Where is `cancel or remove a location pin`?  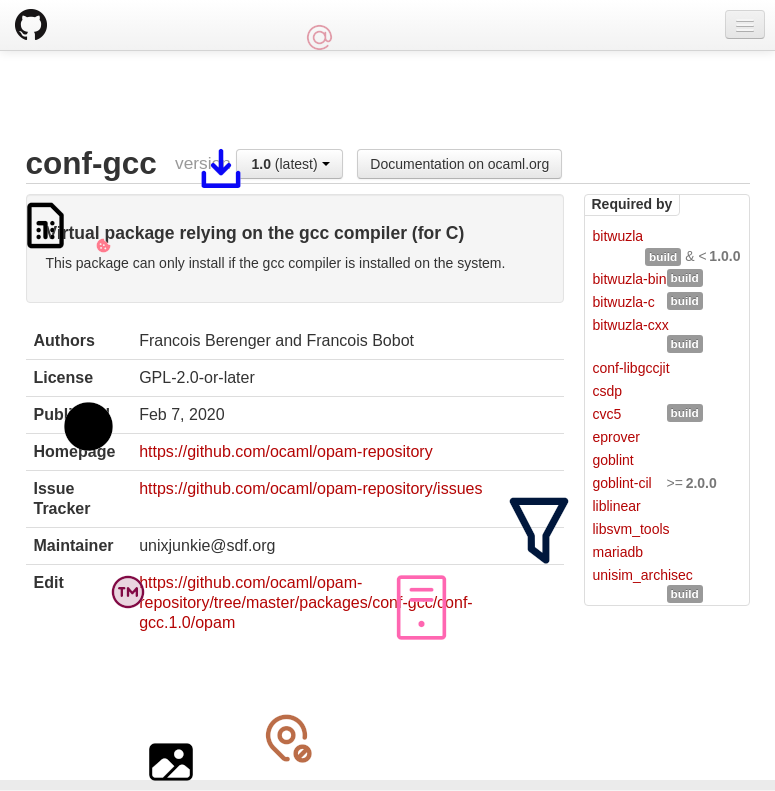 cancel or remove a location pin is located at coordinates (286, 737).